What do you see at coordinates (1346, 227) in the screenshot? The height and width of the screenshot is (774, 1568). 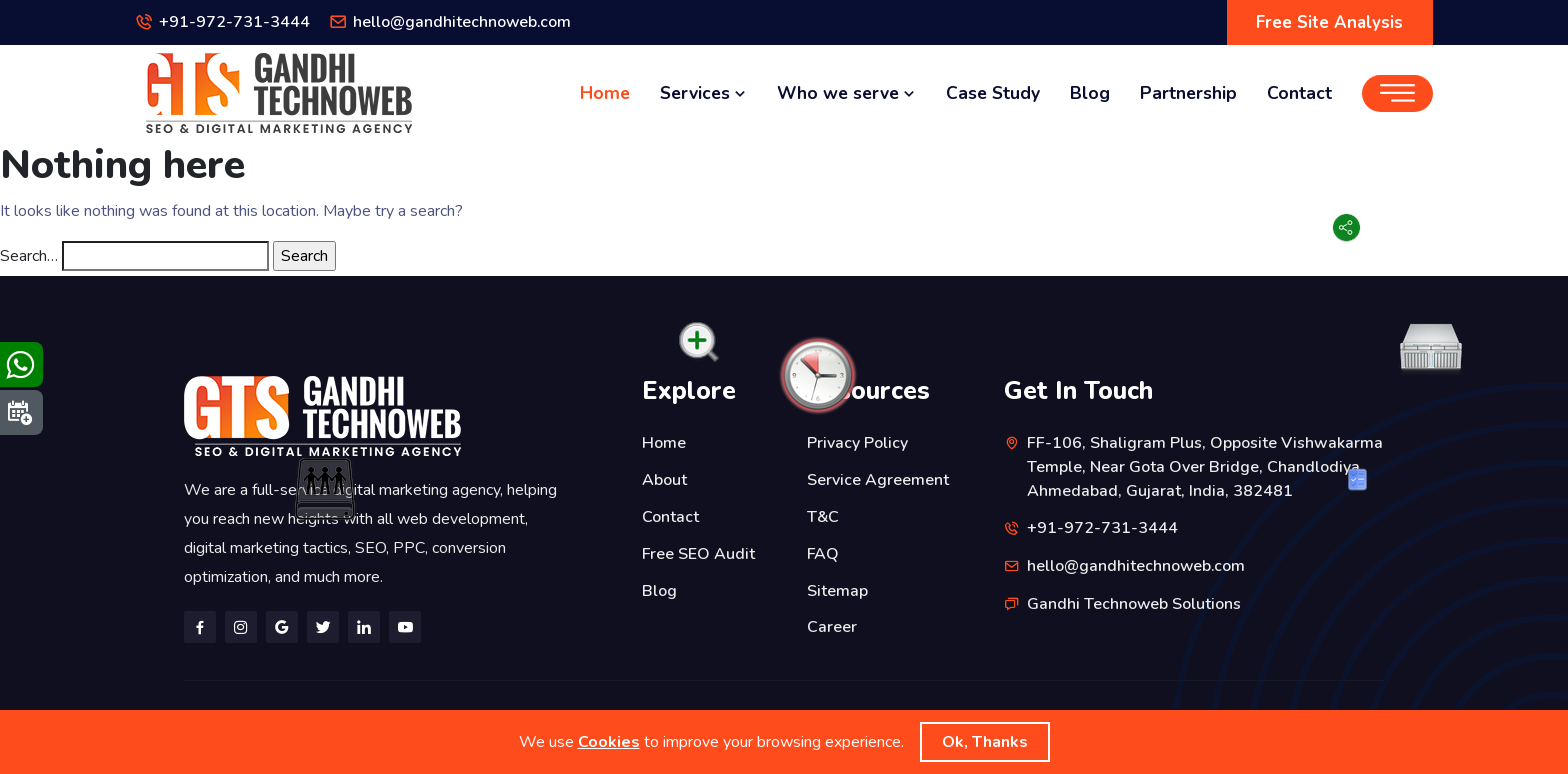 I see `access sharing and network preferences` at bounding box center [1346, 227].